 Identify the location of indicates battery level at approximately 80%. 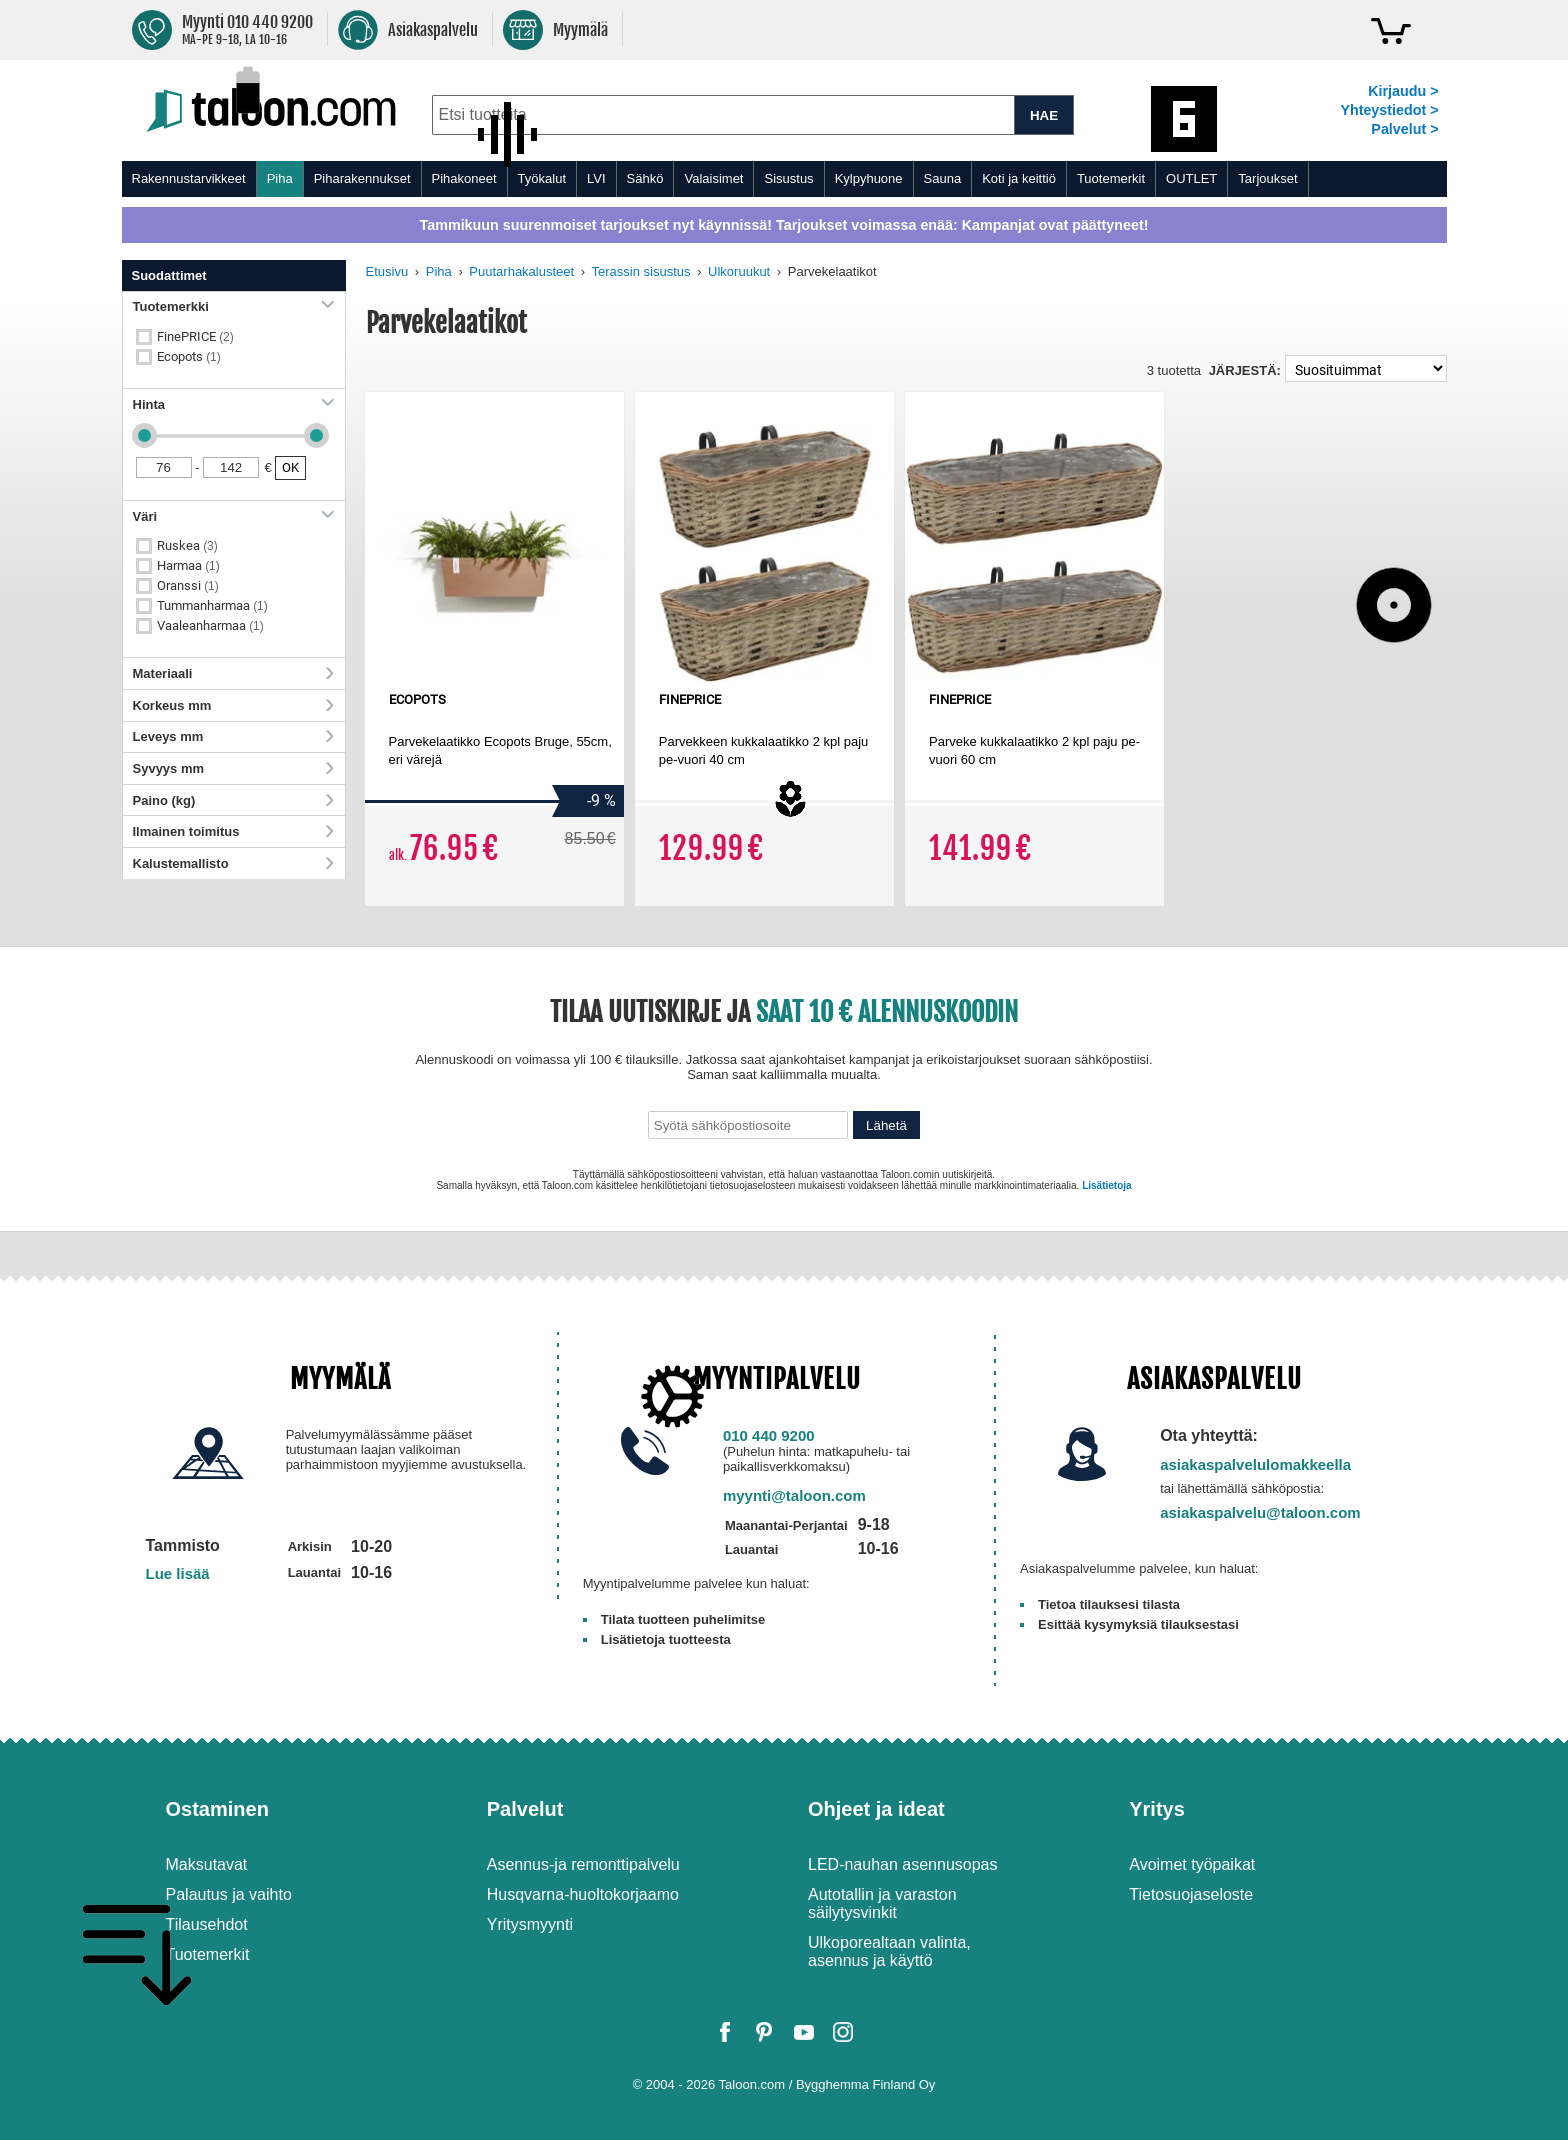
(248, 90).